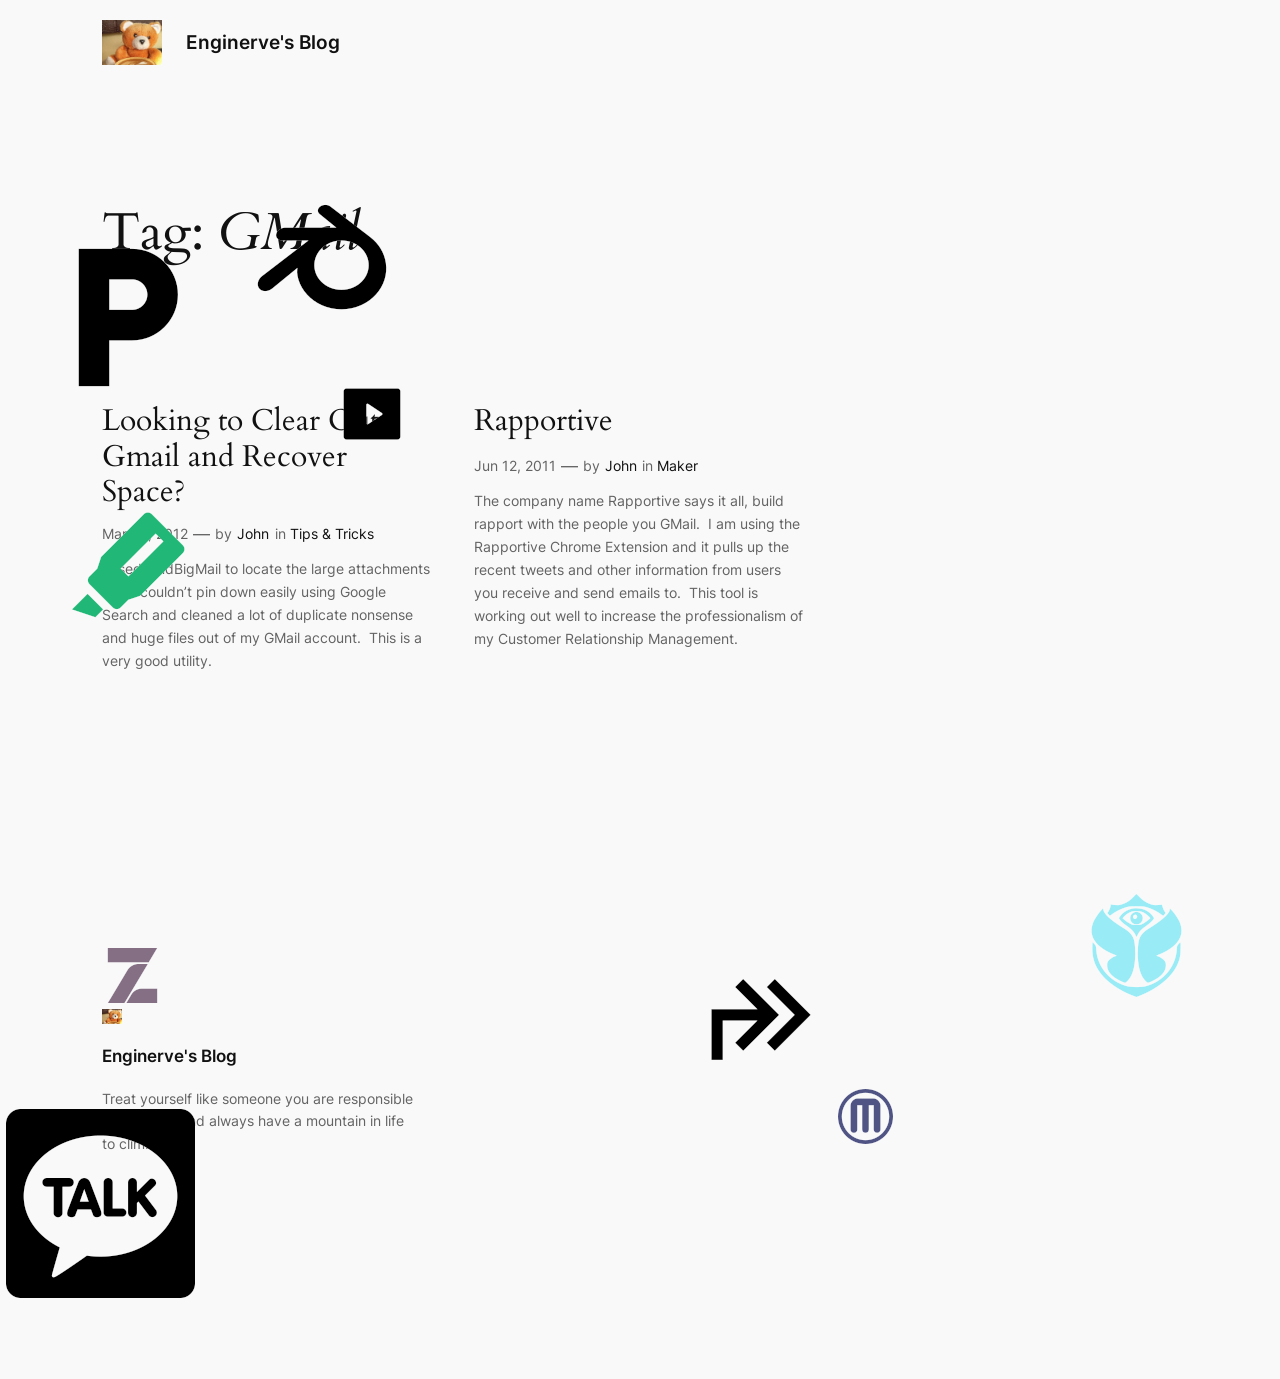 The image size is (1280, 1379). What do you see at coordinates (372, 414) in the screenshot?
I see `play a video or movie` at bounding box center [372, 414].